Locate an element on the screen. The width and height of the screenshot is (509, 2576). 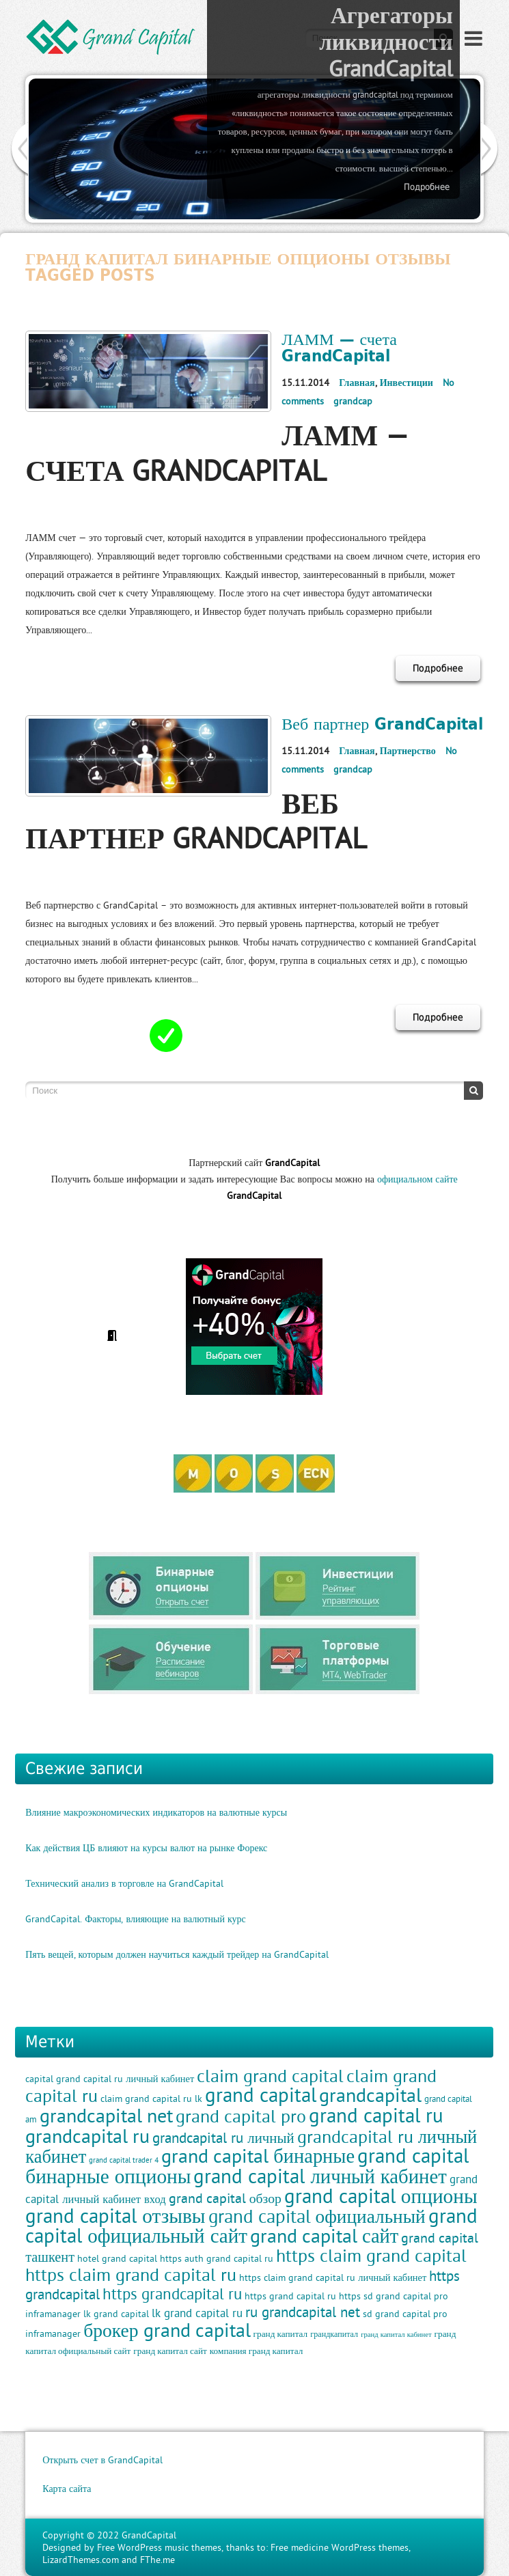
indicates successful completion of an action is located at coordinates (166, 1036).